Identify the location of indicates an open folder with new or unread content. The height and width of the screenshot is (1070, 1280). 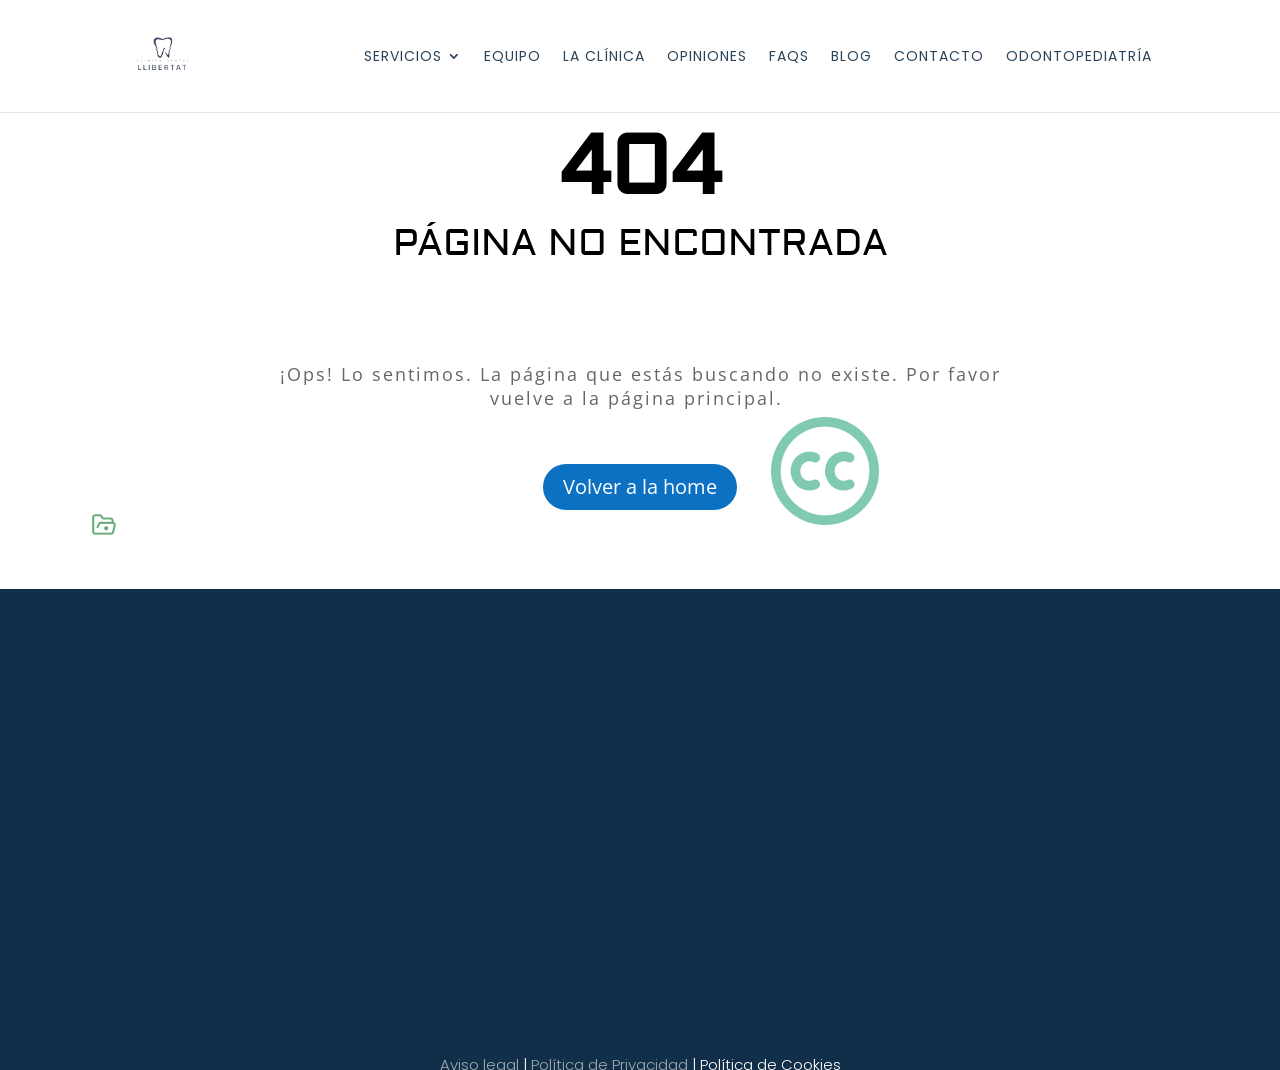
(104, 525).